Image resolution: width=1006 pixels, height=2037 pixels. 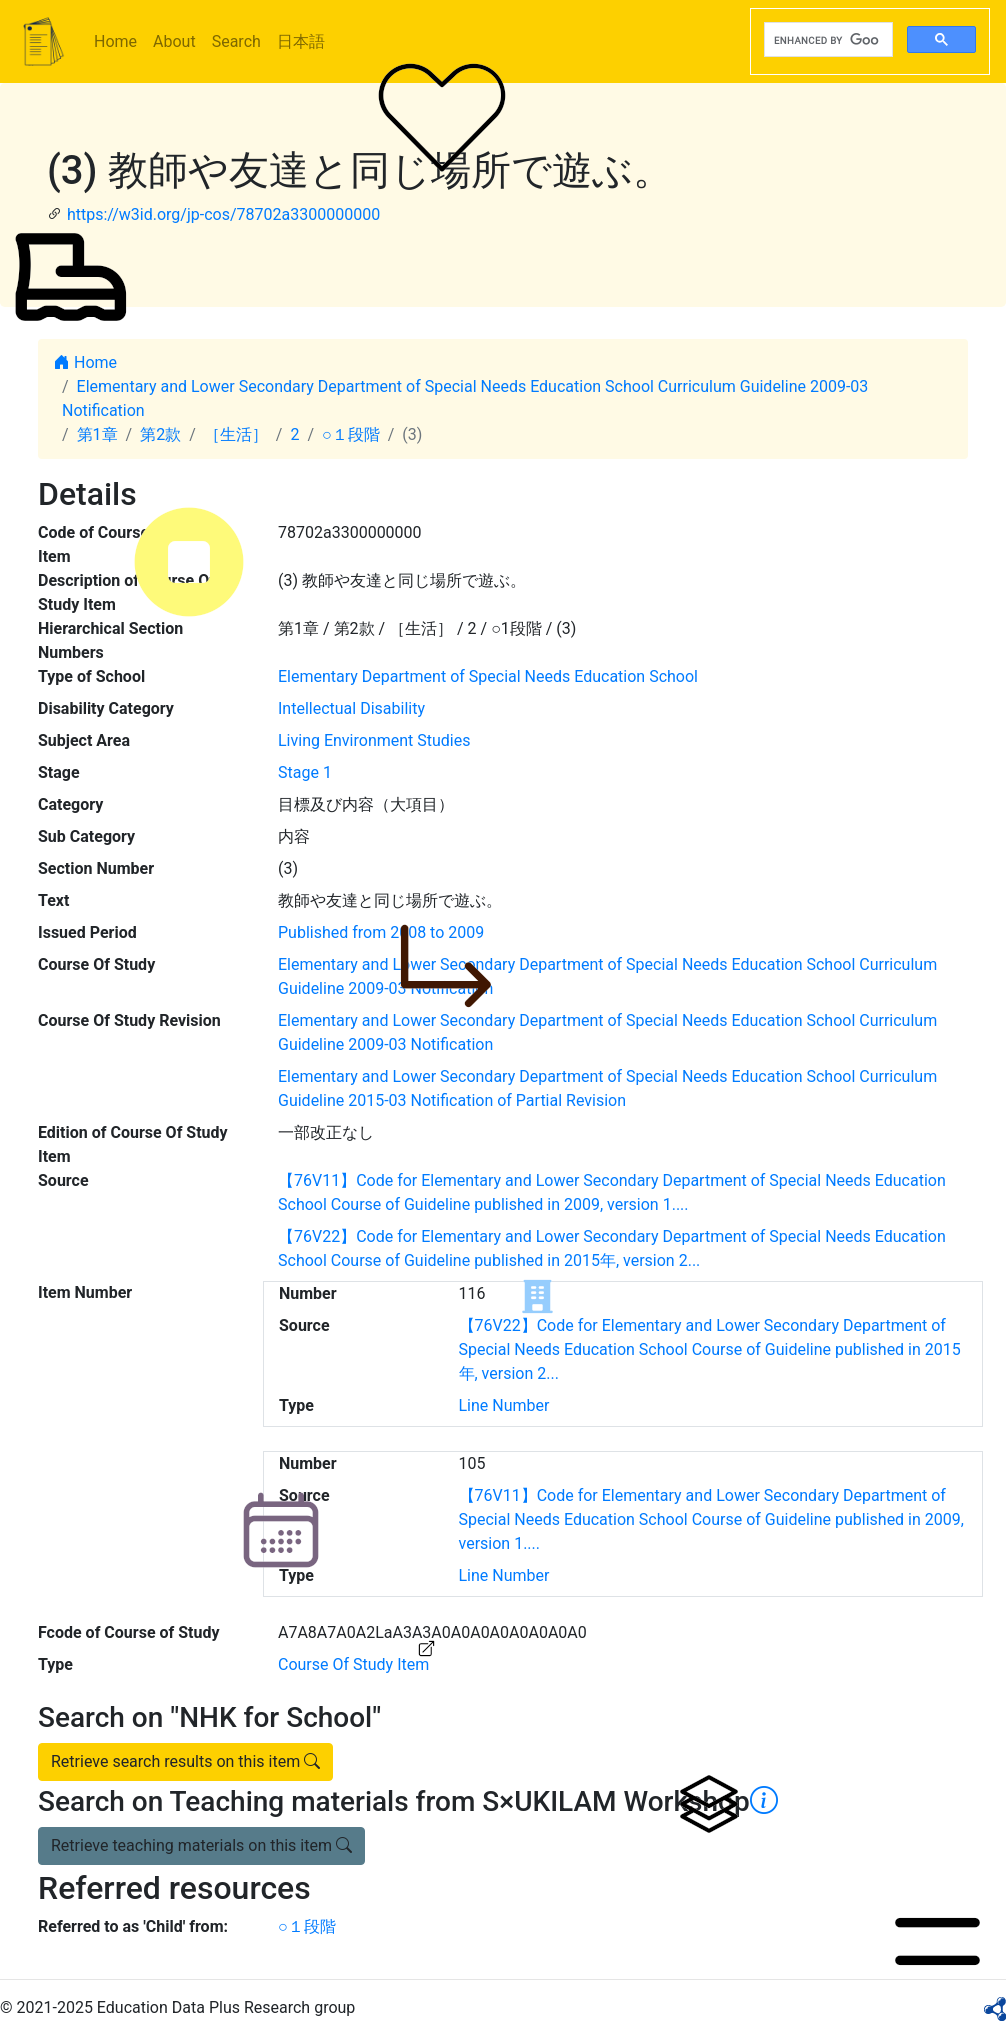 I want to click on view calendar with scheduled events, so click(x=281, y=1530).